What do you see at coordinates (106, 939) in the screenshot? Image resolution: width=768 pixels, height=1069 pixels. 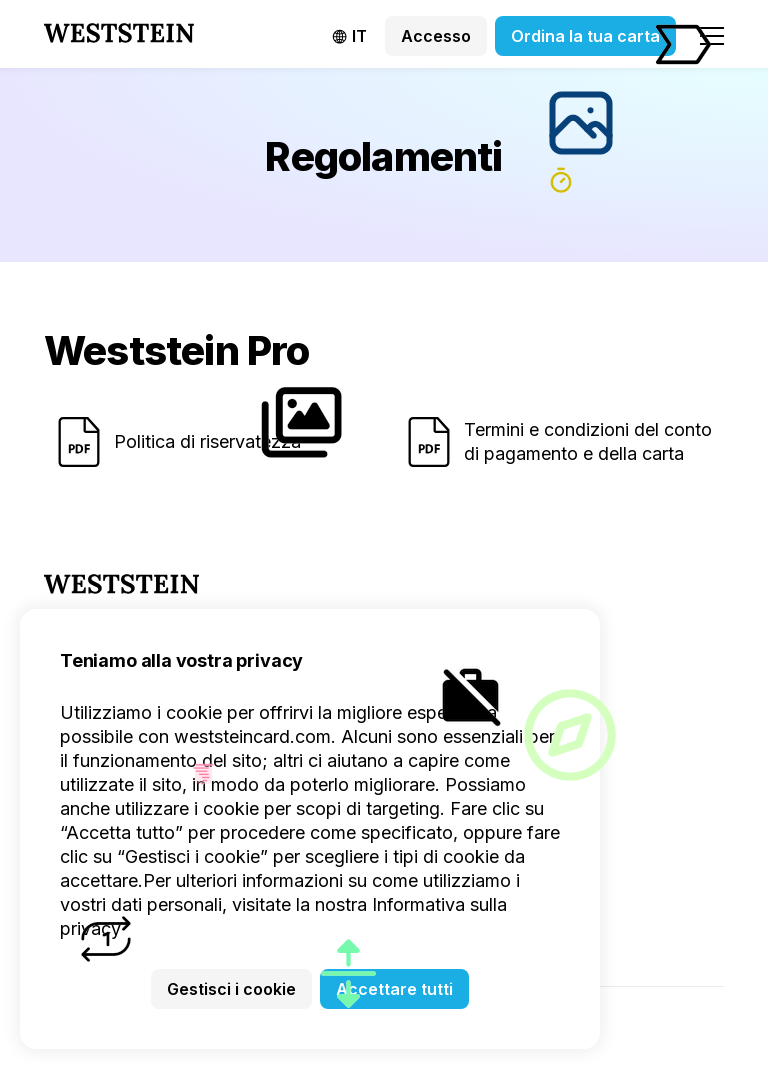 I see `repeat current track once` at bounding box center [106, 939].